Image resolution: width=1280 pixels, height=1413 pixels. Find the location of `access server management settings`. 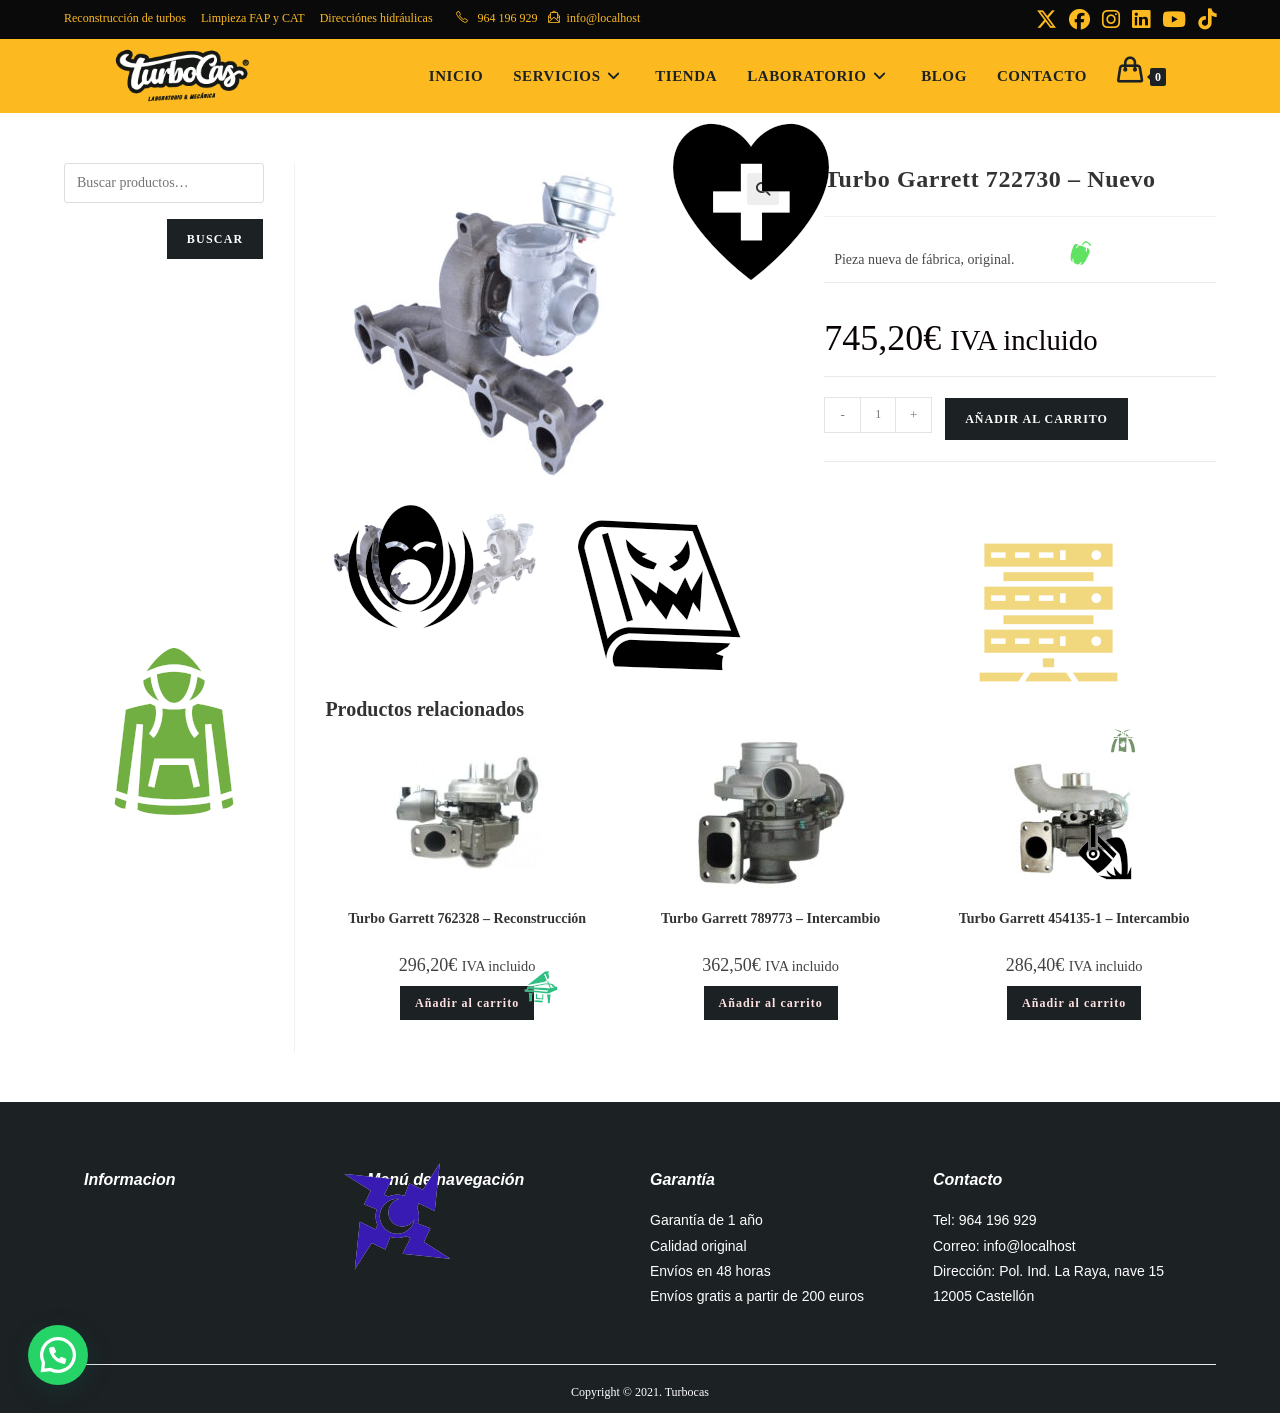

access server management settings is located at coordinates (1048, 612).